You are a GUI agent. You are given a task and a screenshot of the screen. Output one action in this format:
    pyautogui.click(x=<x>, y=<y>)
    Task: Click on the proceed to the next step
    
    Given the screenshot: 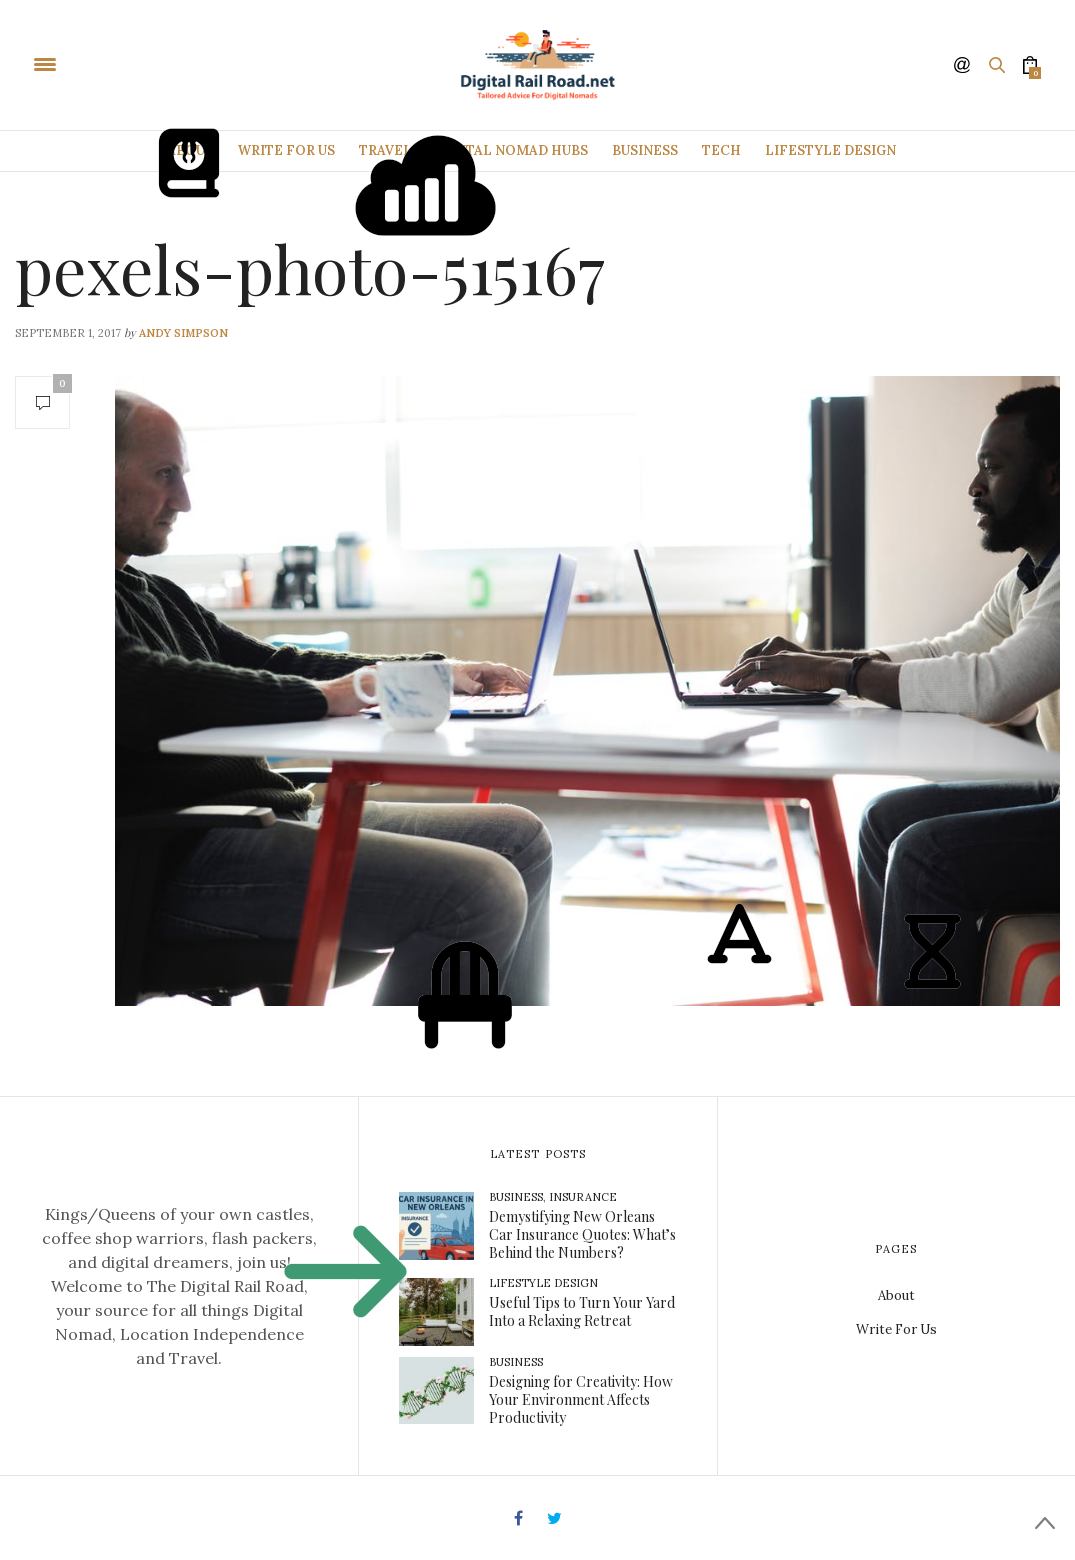 What is the action you would take?
    pyautogui.click(x=345, y=1271)
    